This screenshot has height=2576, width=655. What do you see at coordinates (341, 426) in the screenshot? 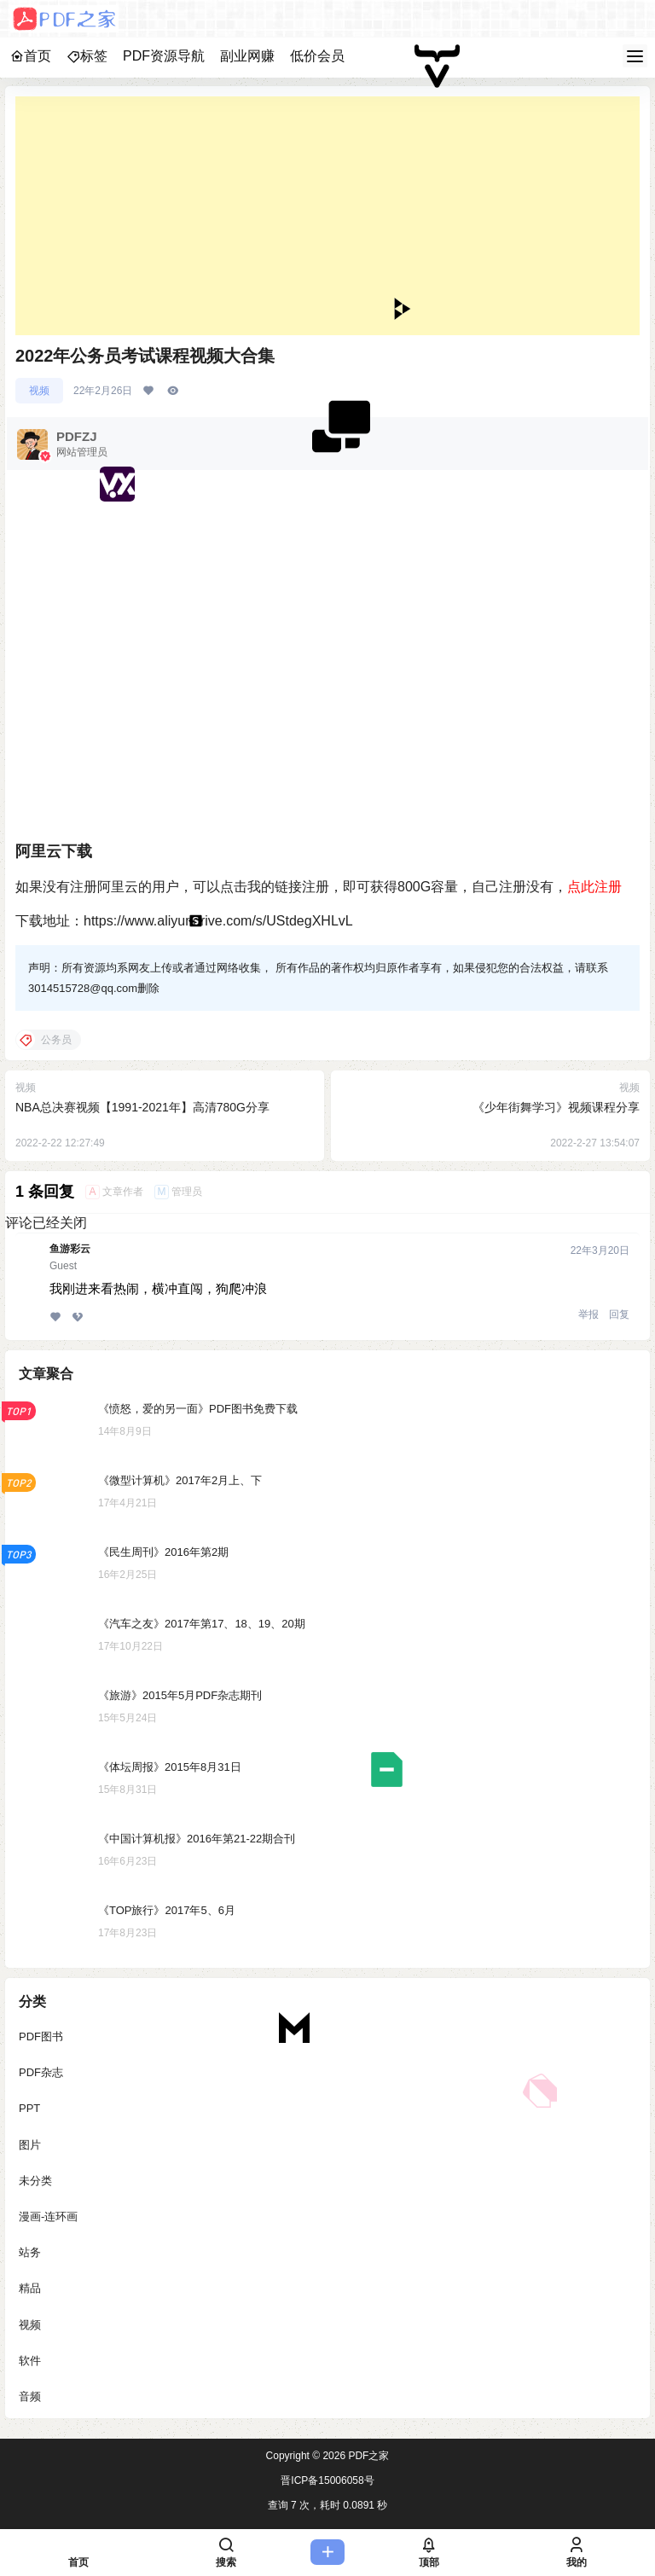
I see `open duplicati backup software` at bounding box center [341, 426].